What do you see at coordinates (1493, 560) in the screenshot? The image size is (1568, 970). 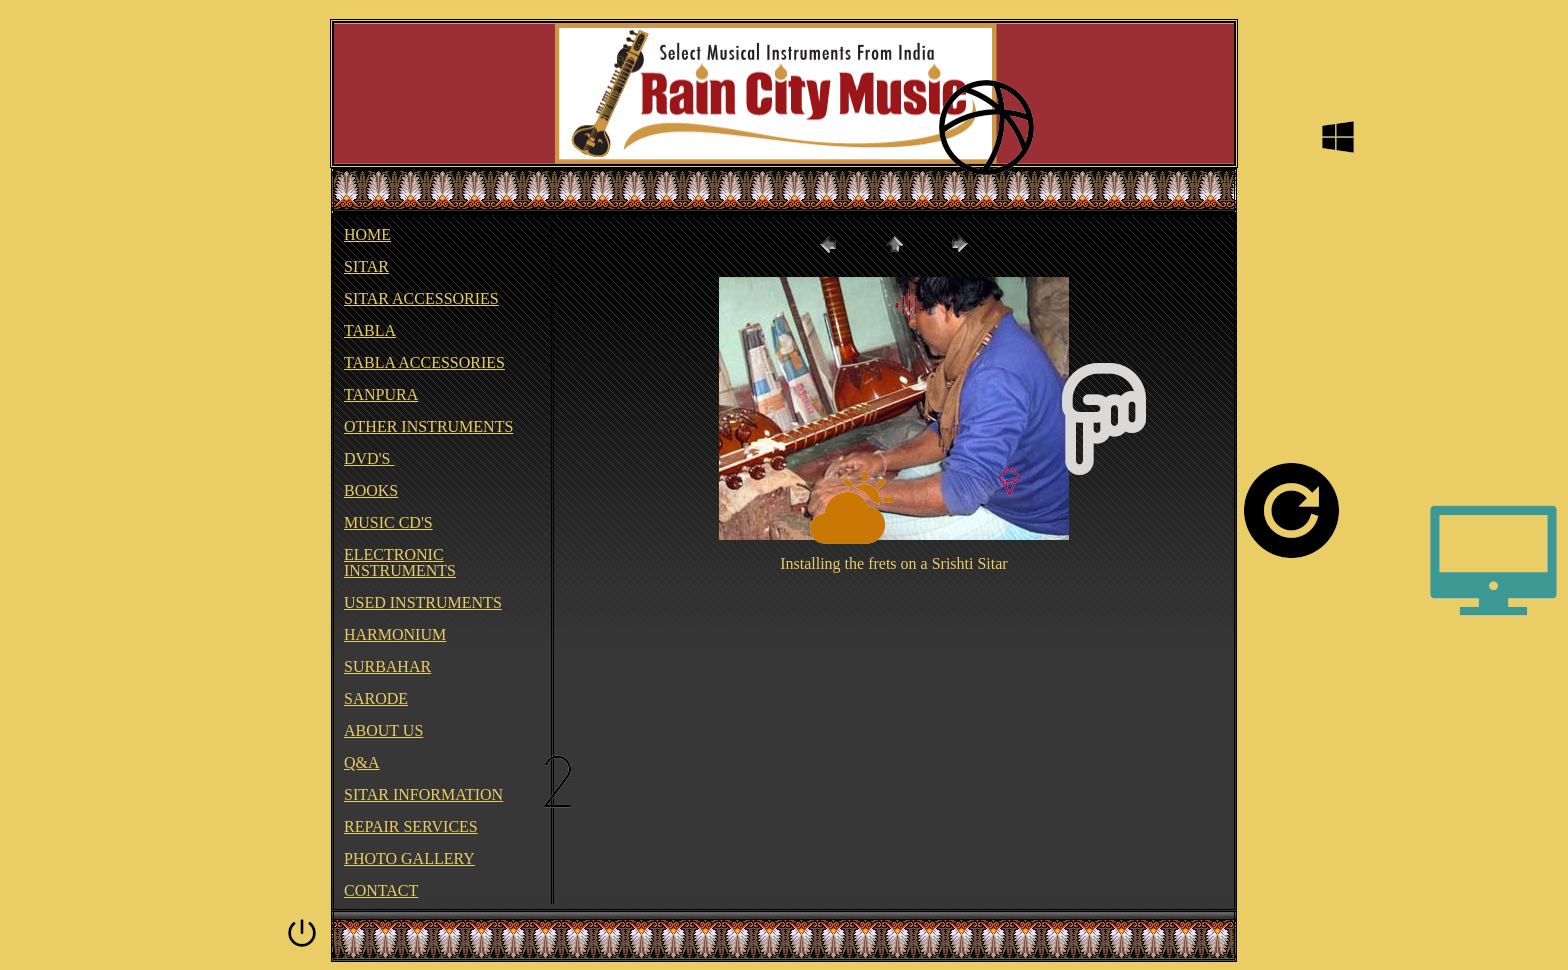 I see `switch to desktop view` at bounding box center [1493, 560].